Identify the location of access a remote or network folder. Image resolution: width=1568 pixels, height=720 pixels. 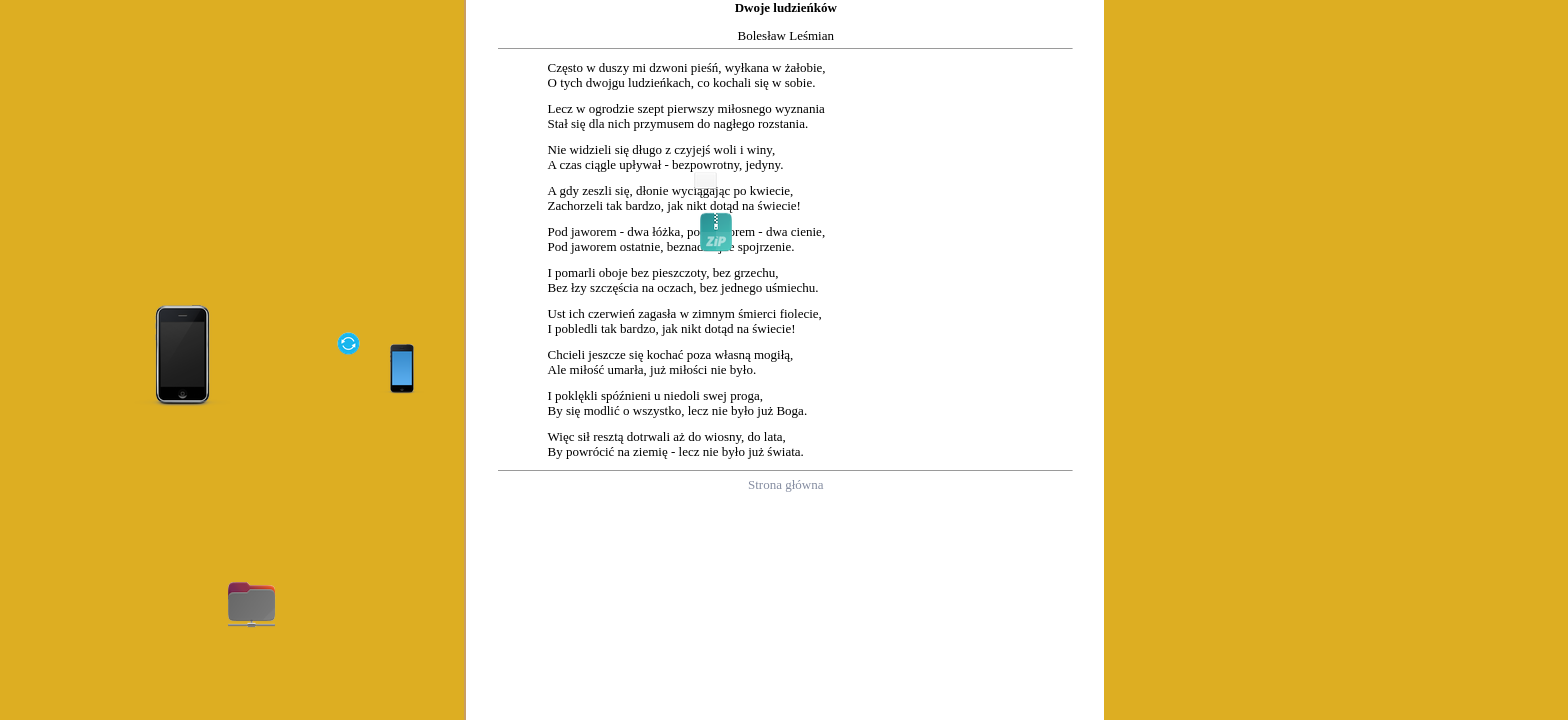
(251, 603).